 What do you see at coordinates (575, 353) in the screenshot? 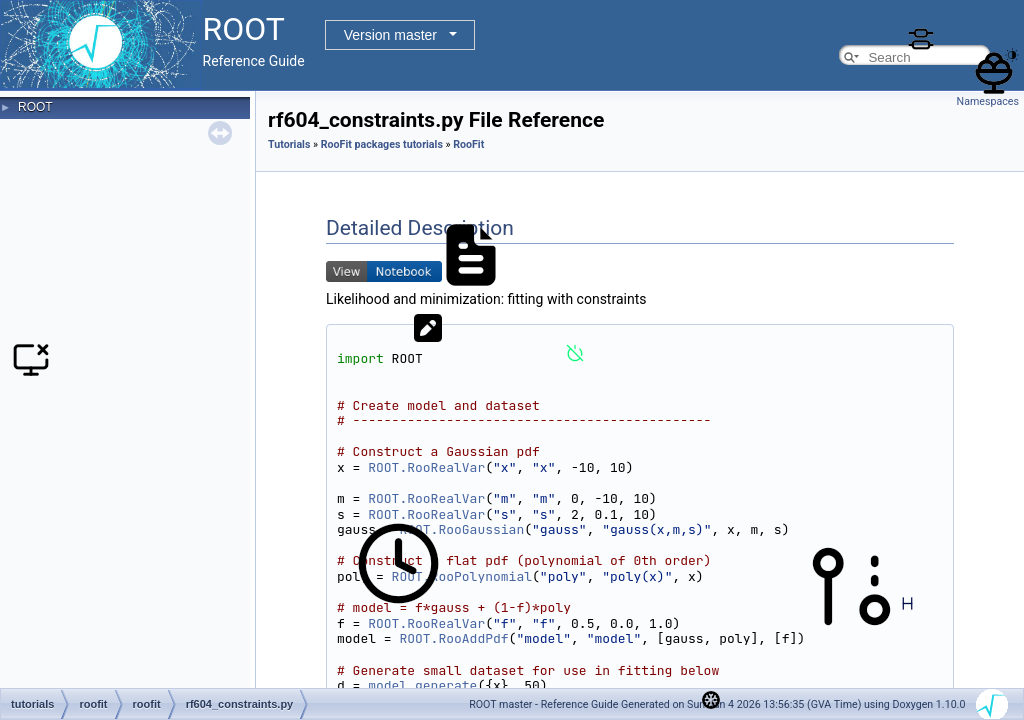
I see `power off or shutdown disabled` at bounding box center [575, 353].